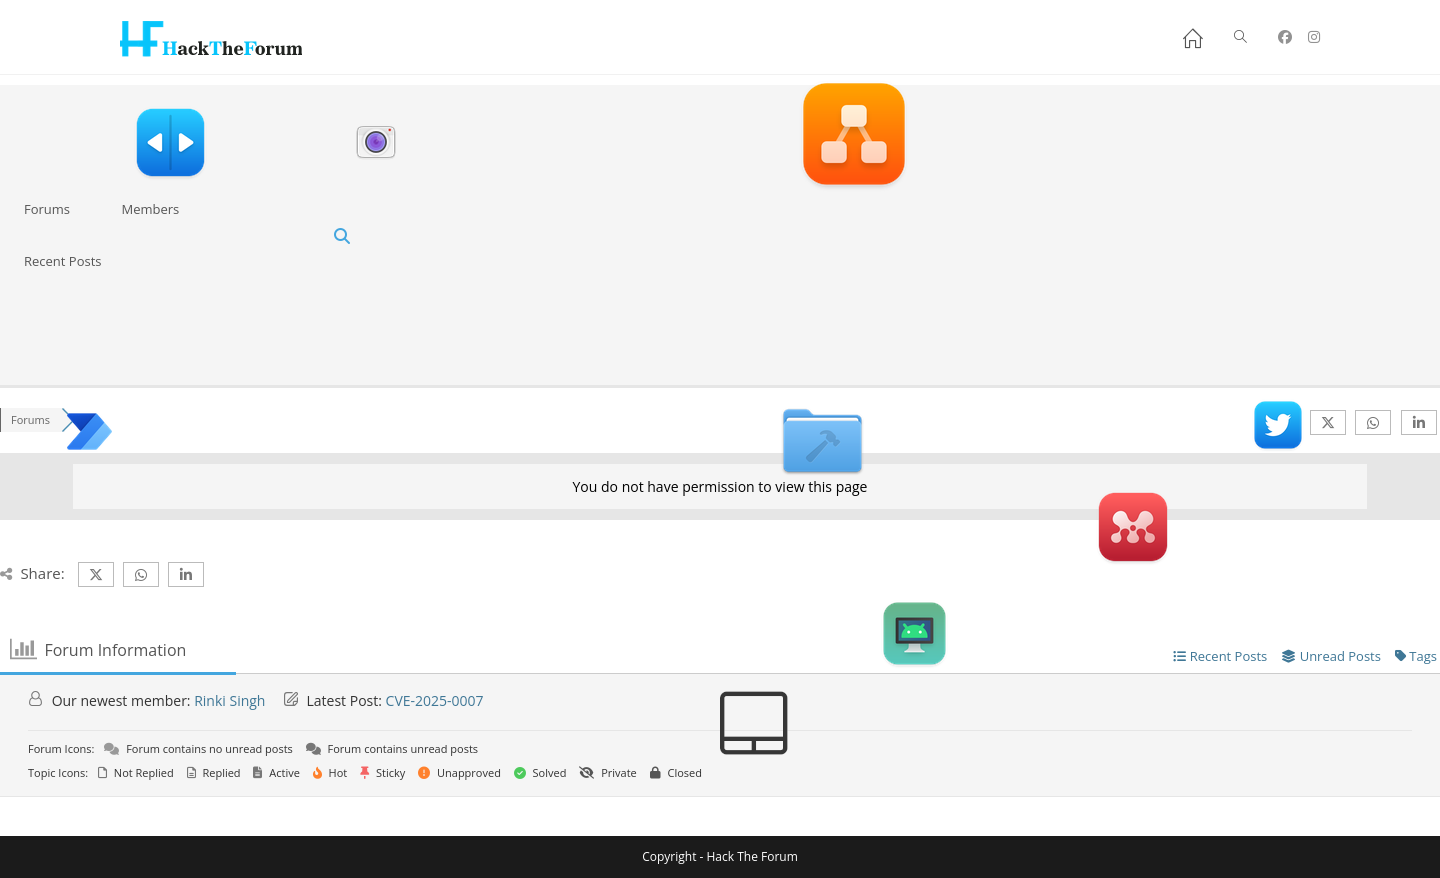  What do you see at coordinates (1278, 425) in the screenshot?
I see `open tweetdeck app` at bounding box center [1278, 425].